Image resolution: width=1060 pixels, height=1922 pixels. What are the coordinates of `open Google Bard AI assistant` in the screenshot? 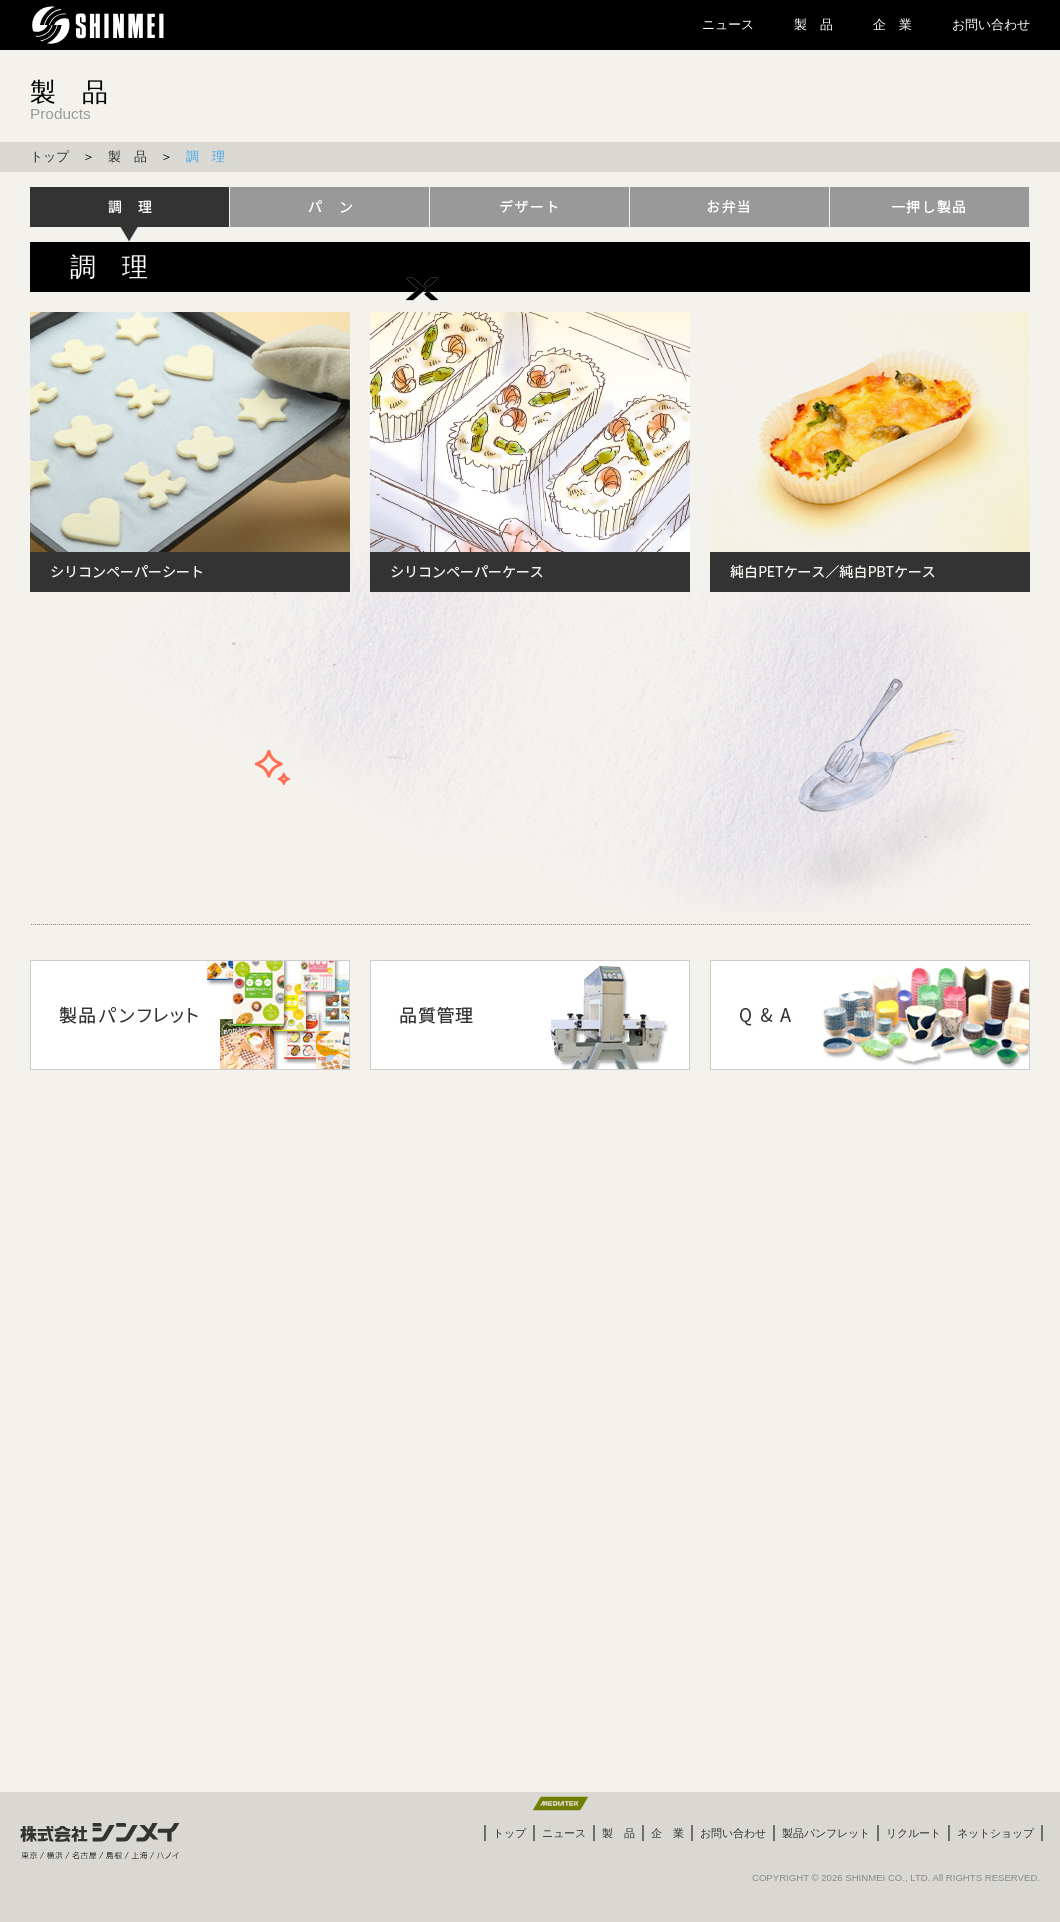 It's located at (272, 767).